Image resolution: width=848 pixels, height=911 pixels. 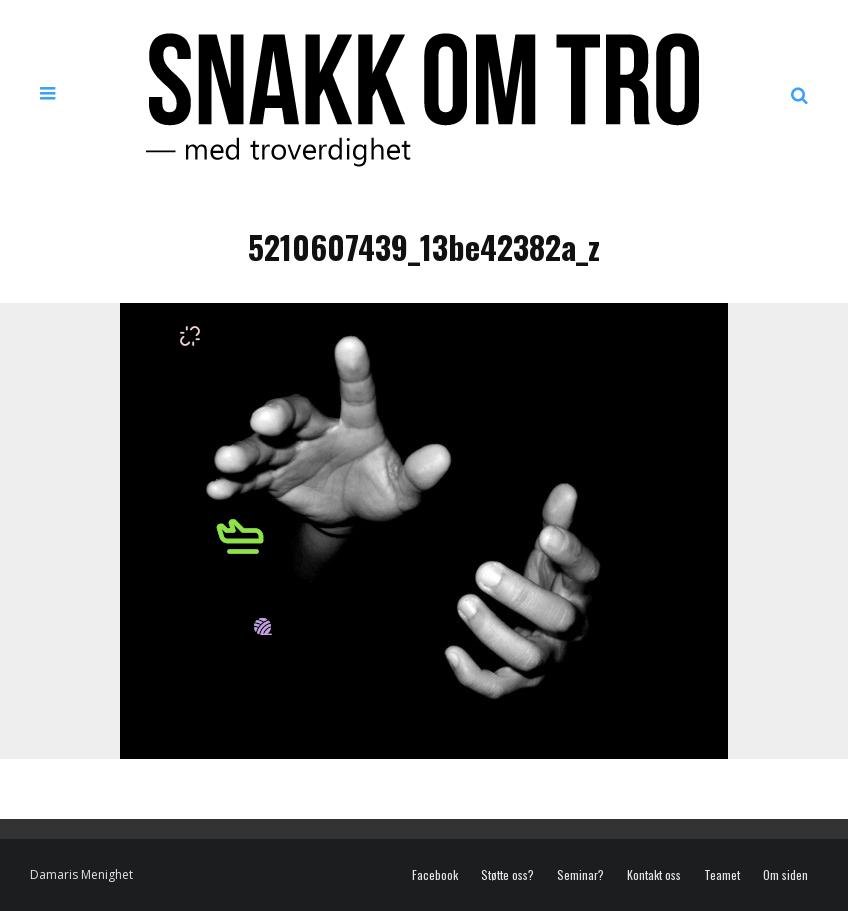 What do you see at coordinates (262, 626) in the screenshot?
I see `access yarn or knitting-related content` at bounding box center [262, 626].